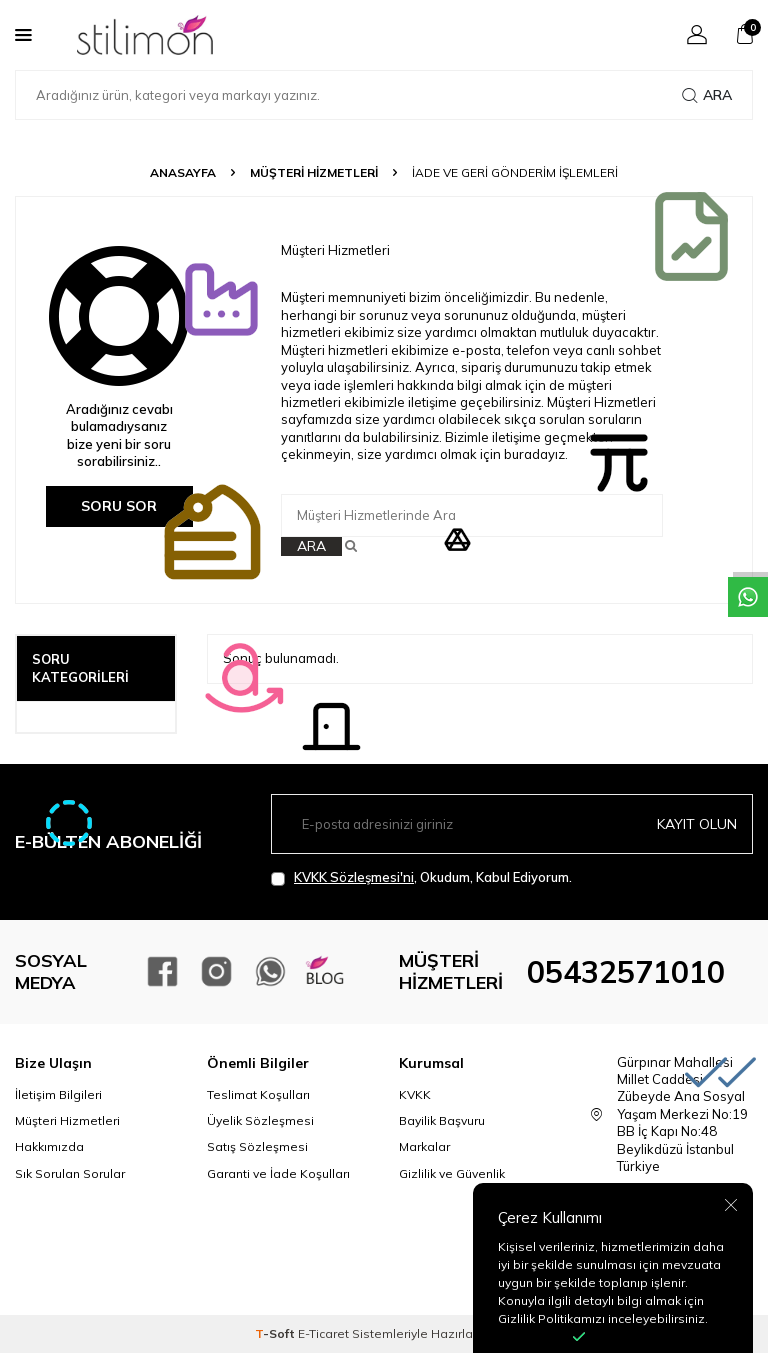 The image size is (768, 1353). Describe the element at coordinates (720, 1073) in the screenshot. I see `indicates all items have been completed or verified` at that location.